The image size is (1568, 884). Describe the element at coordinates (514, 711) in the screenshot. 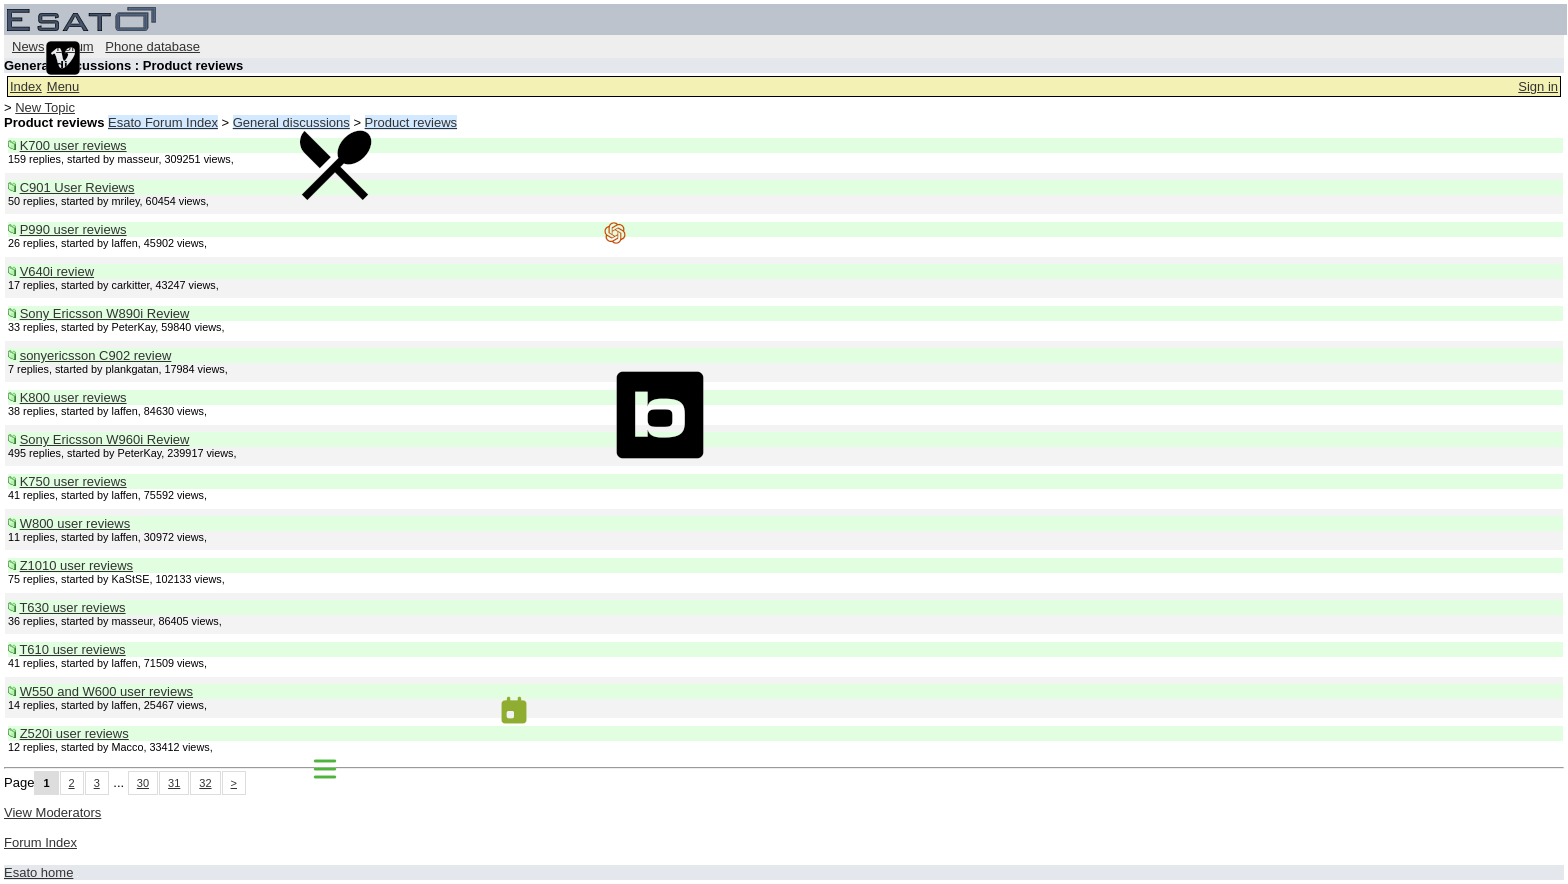

I see `view today's date or daily agenda` at that location.